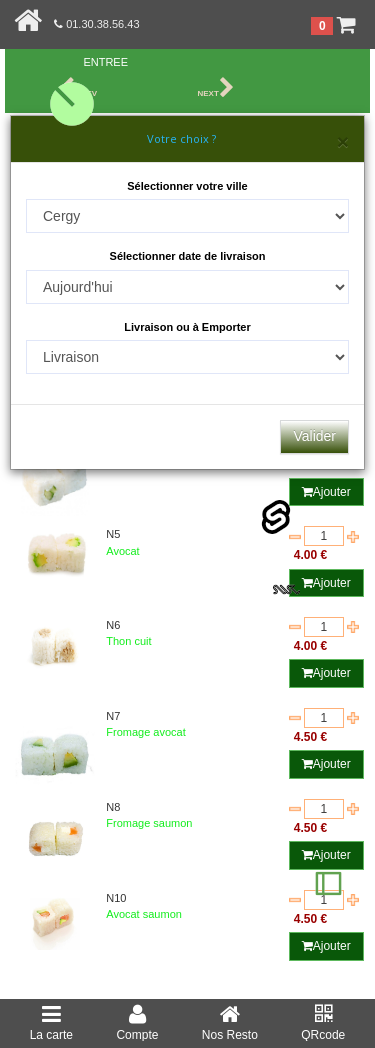  Describe the element at coordinates (276, 517) in the screenshot. I see `svelte framework logo` at that location.